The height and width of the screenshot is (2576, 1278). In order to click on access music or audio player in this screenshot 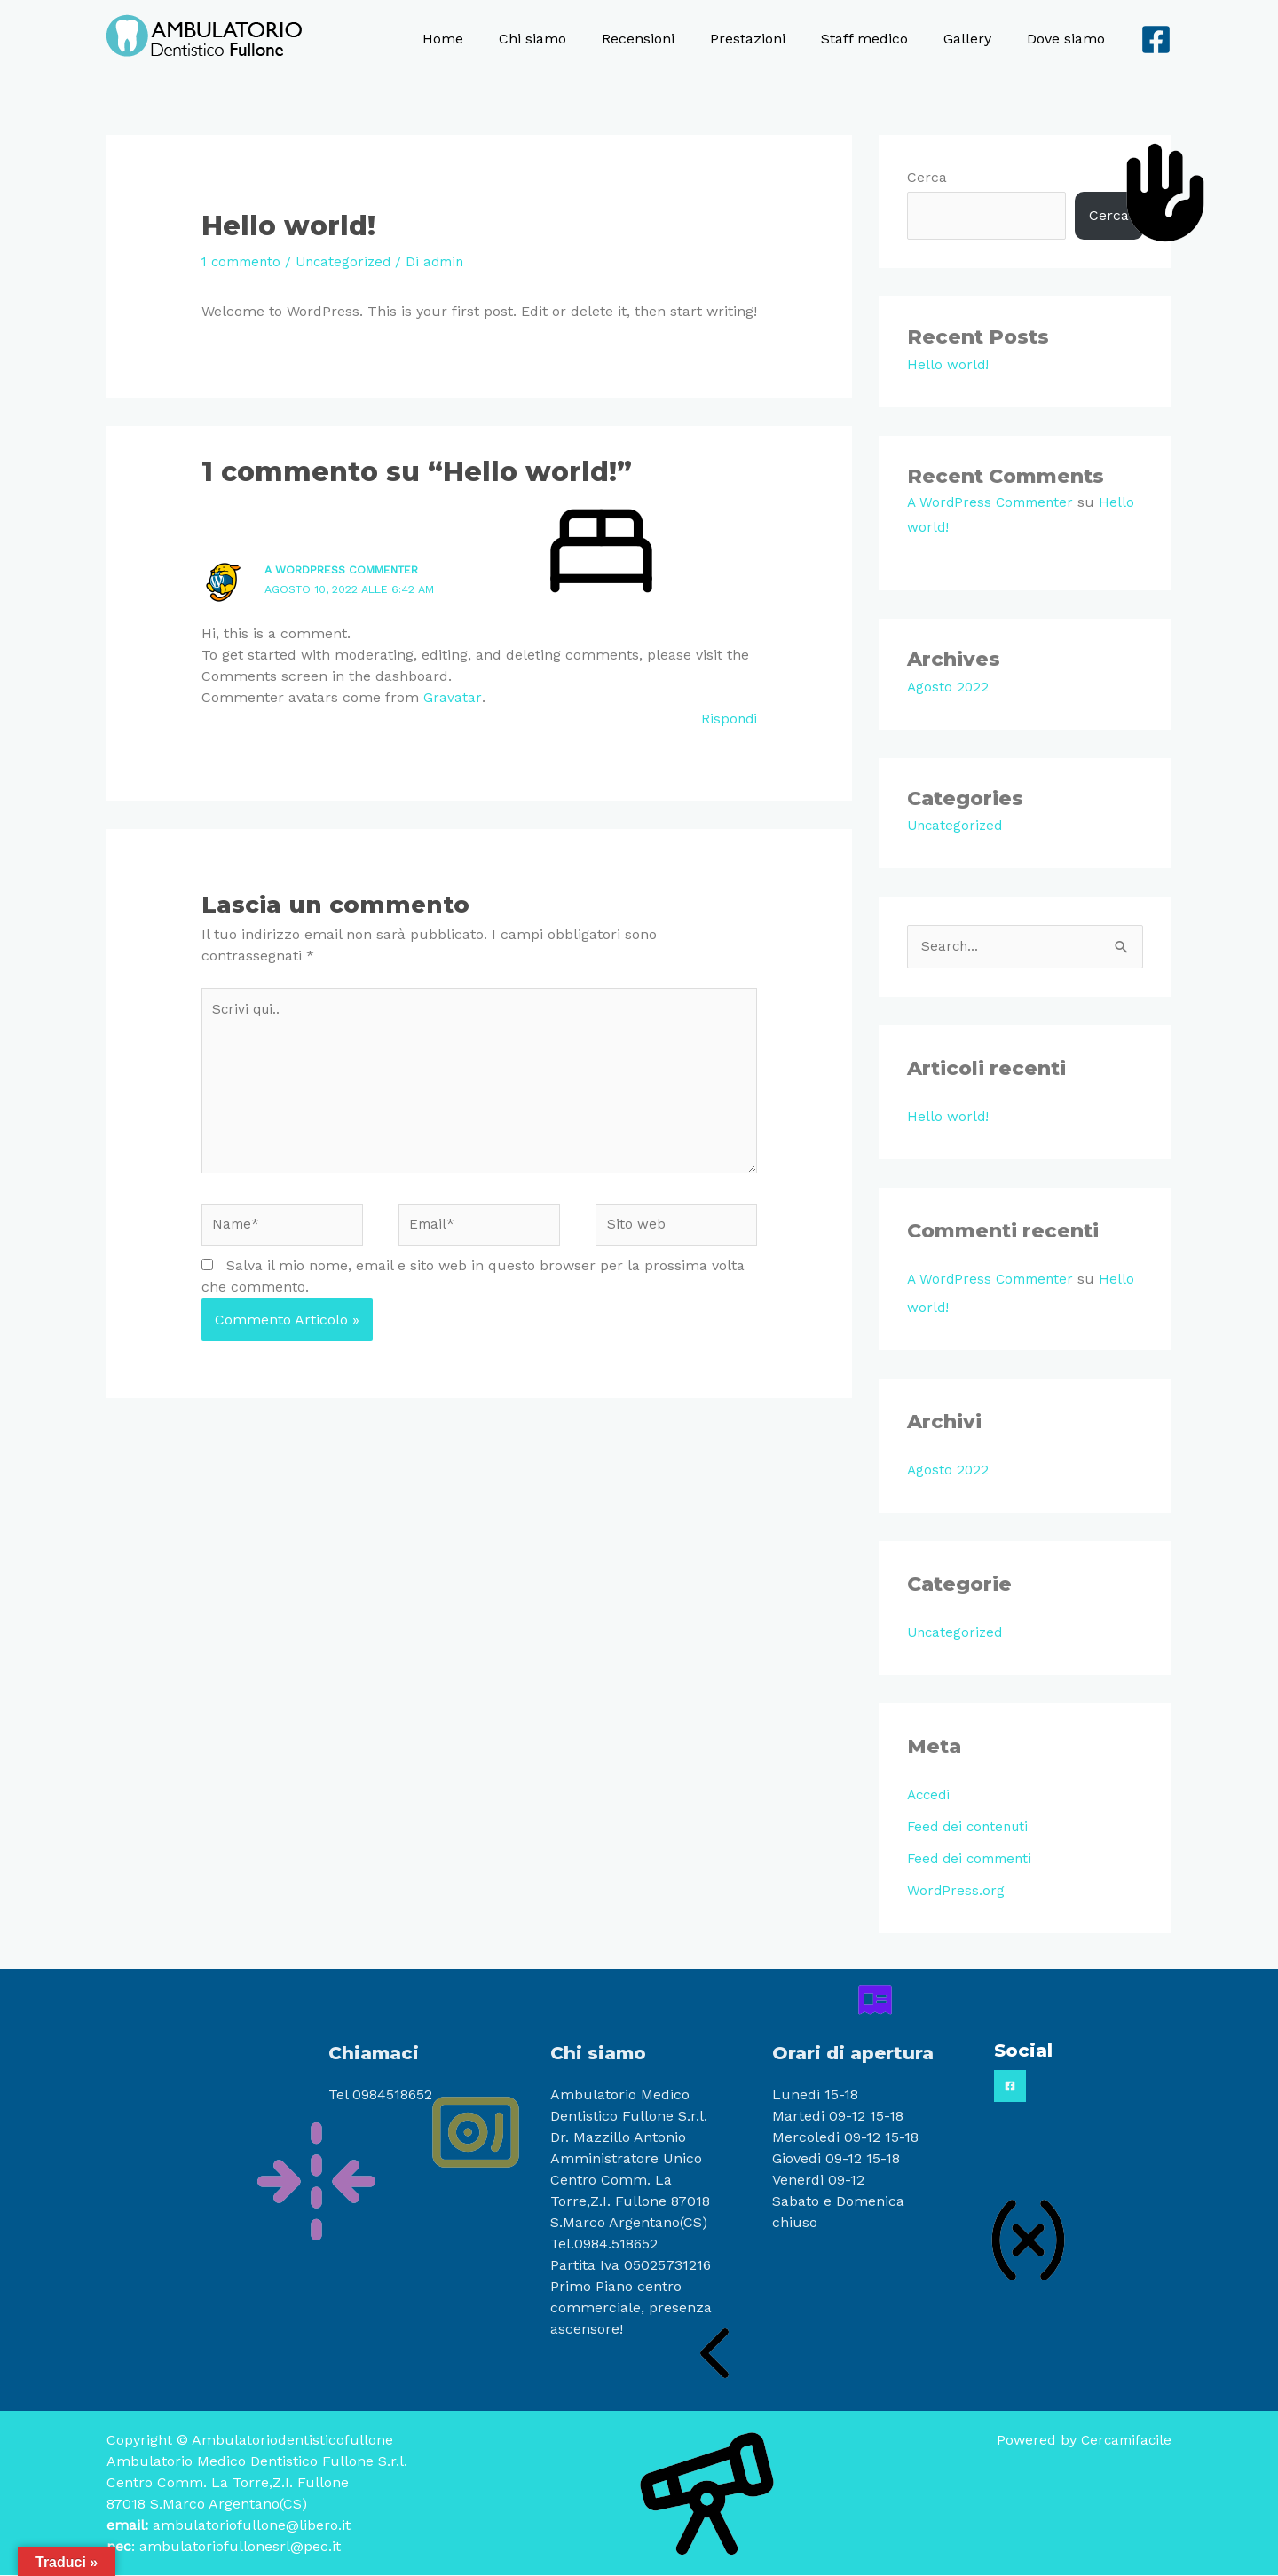, I will do `click(476, 2132)`.